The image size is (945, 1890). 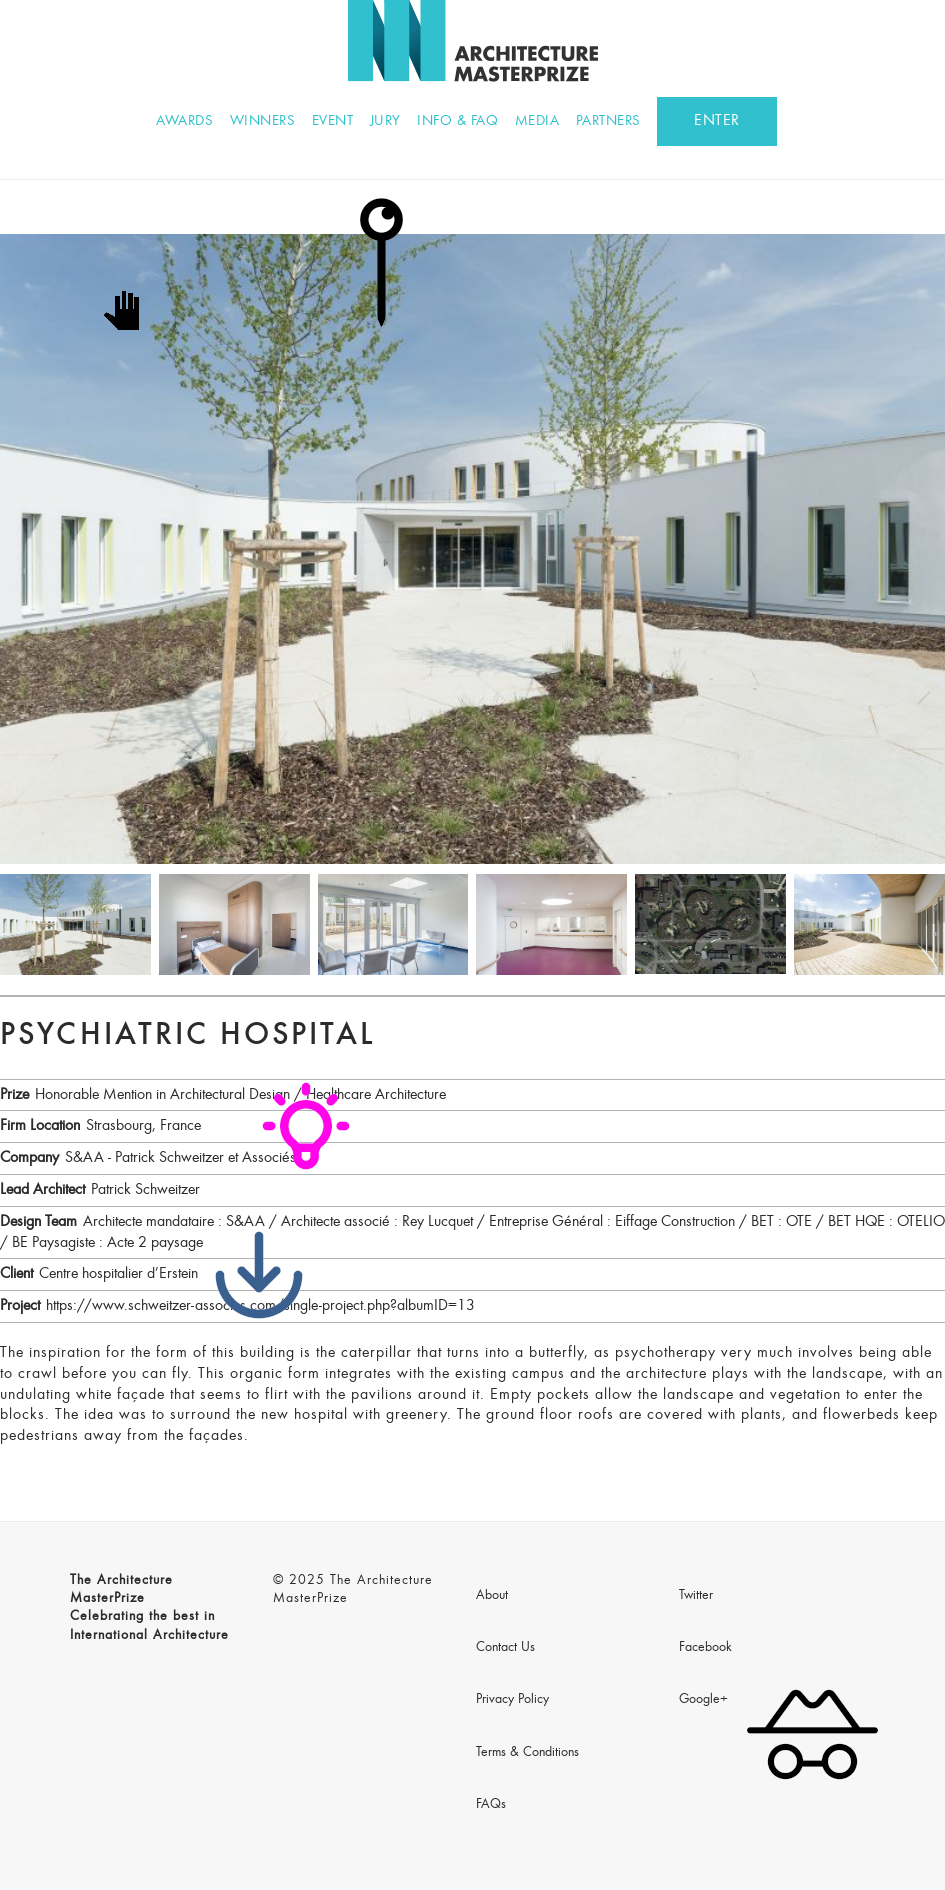 What do you see at coordinates (381, 262) in the screenshot?
I see `pin a location on the map` at bounding box center [381, 262].